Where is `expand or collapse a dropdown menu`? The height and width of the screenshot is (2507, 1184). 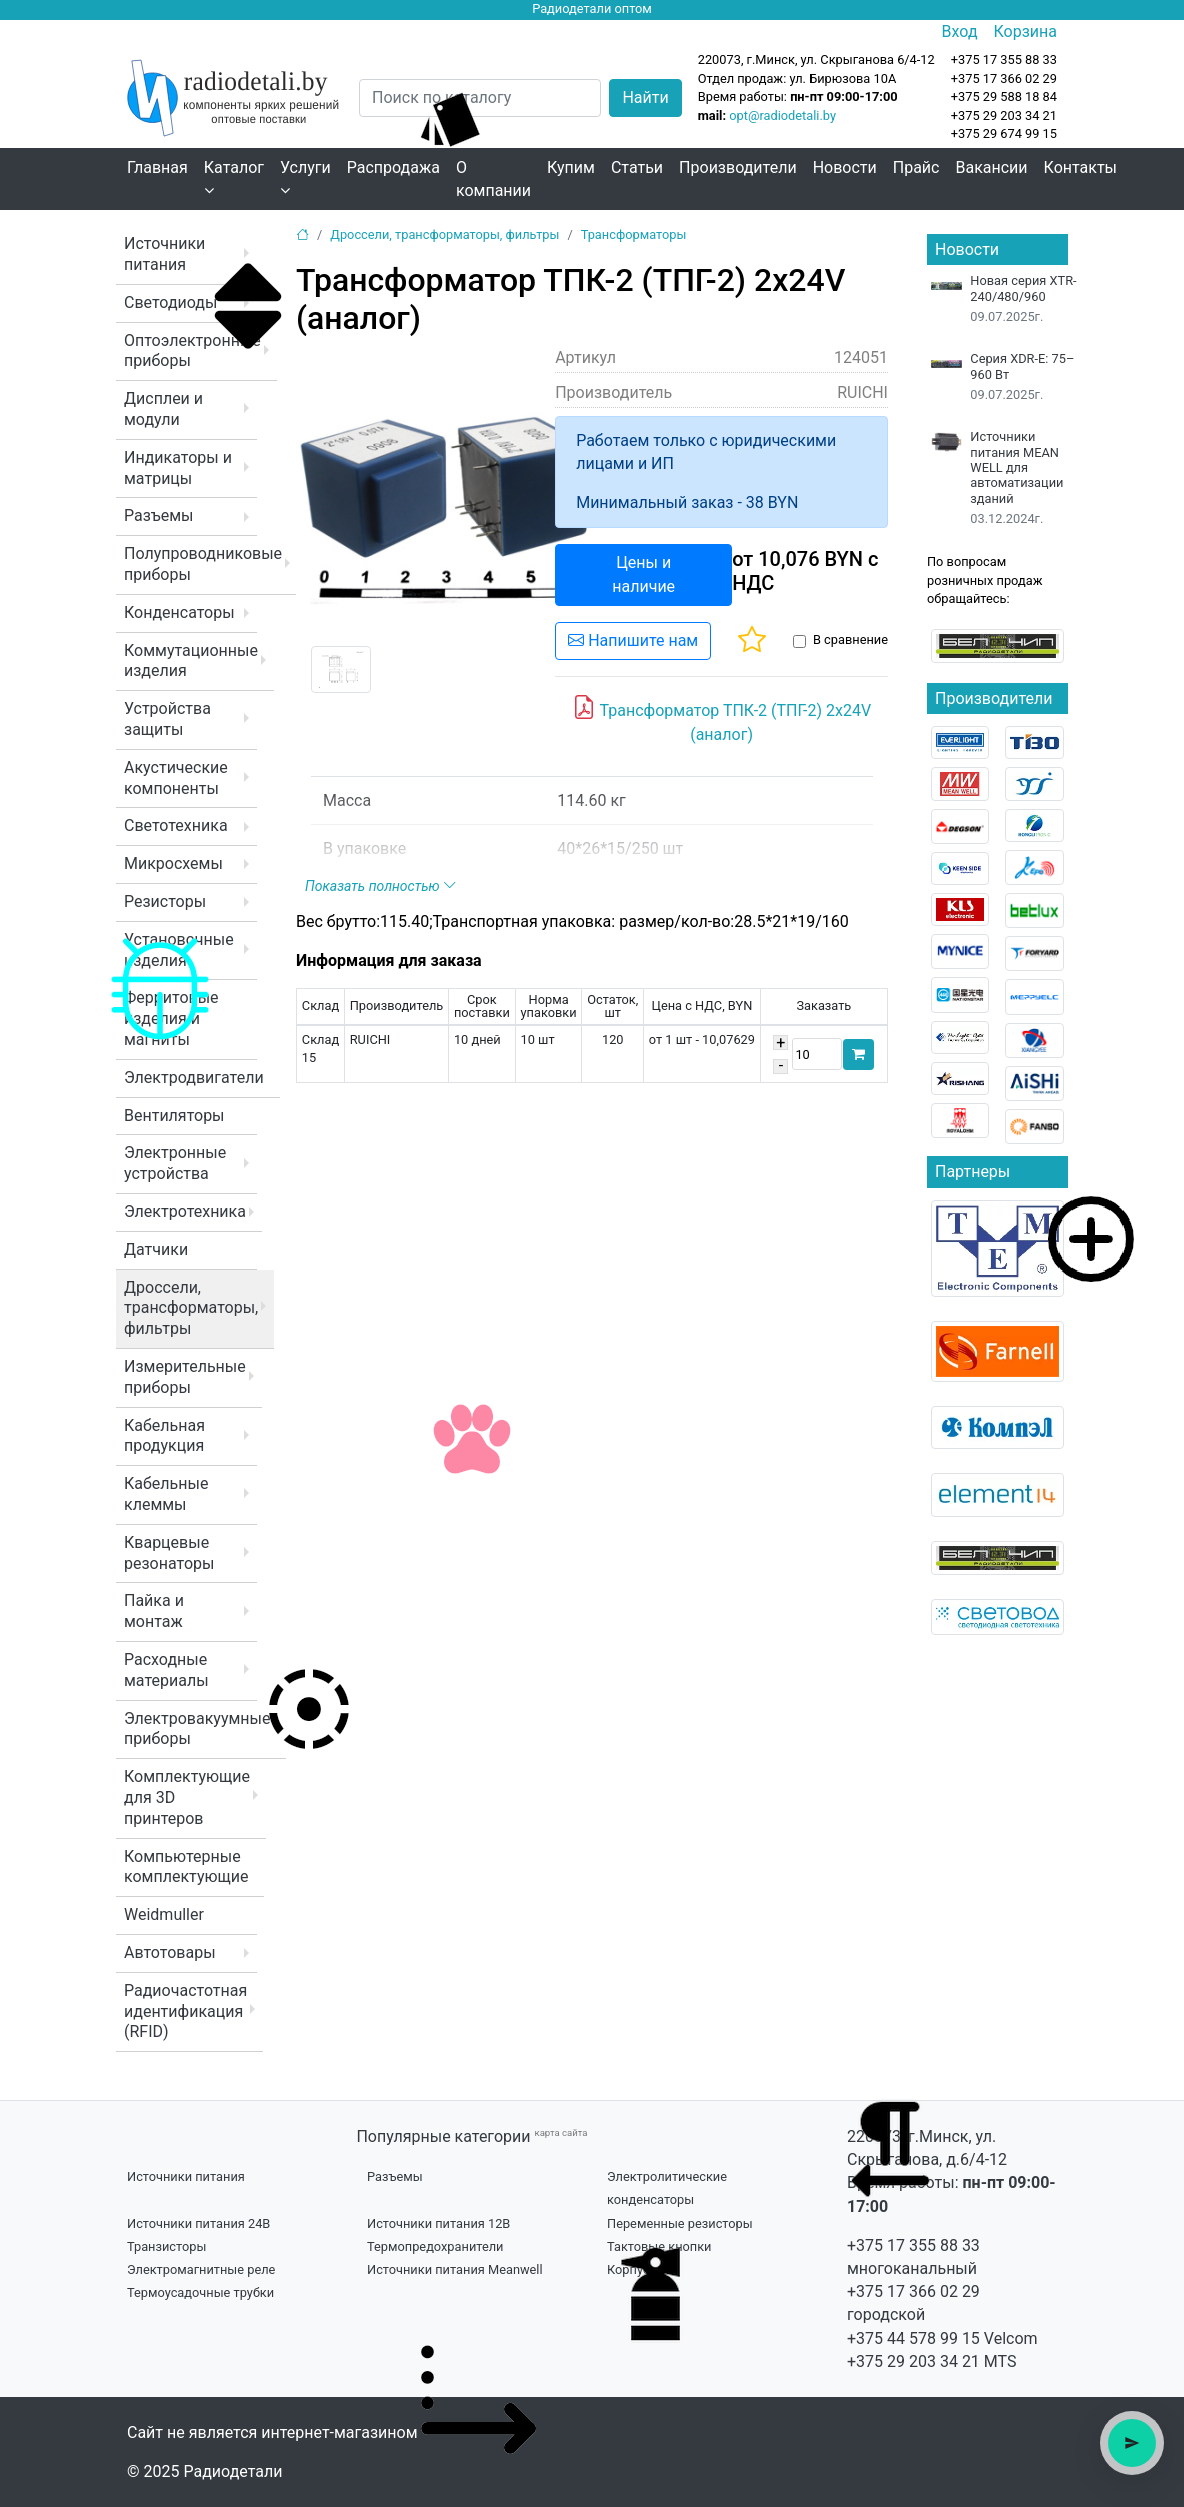
expand or collapse a dropdown menu is located at coordinates (248, 306).